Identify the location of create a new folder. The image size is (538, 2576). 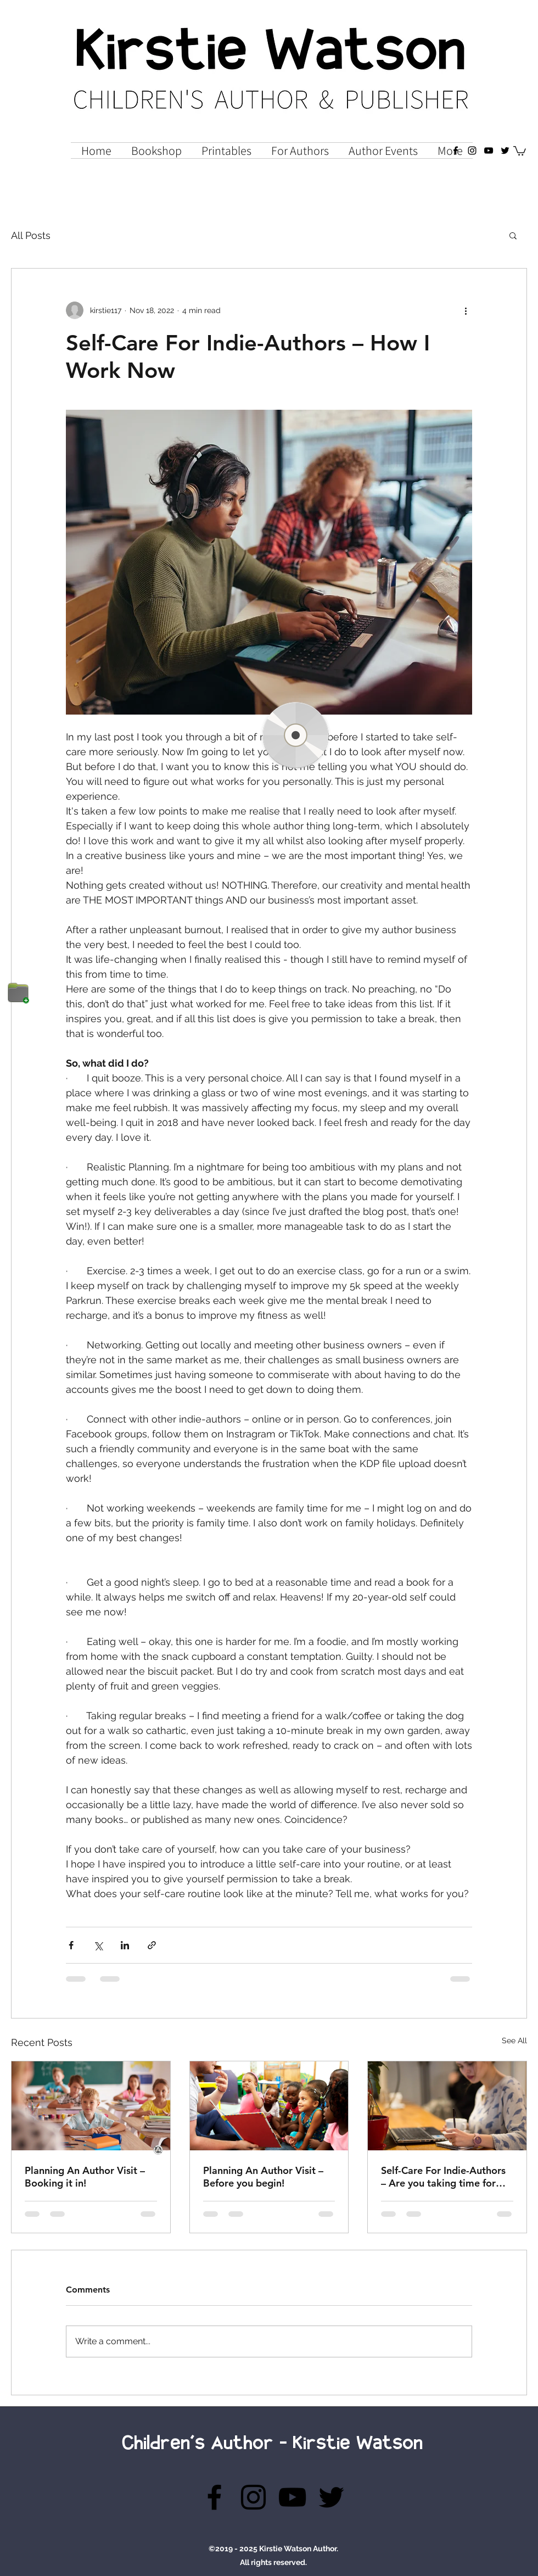
(18, 993).